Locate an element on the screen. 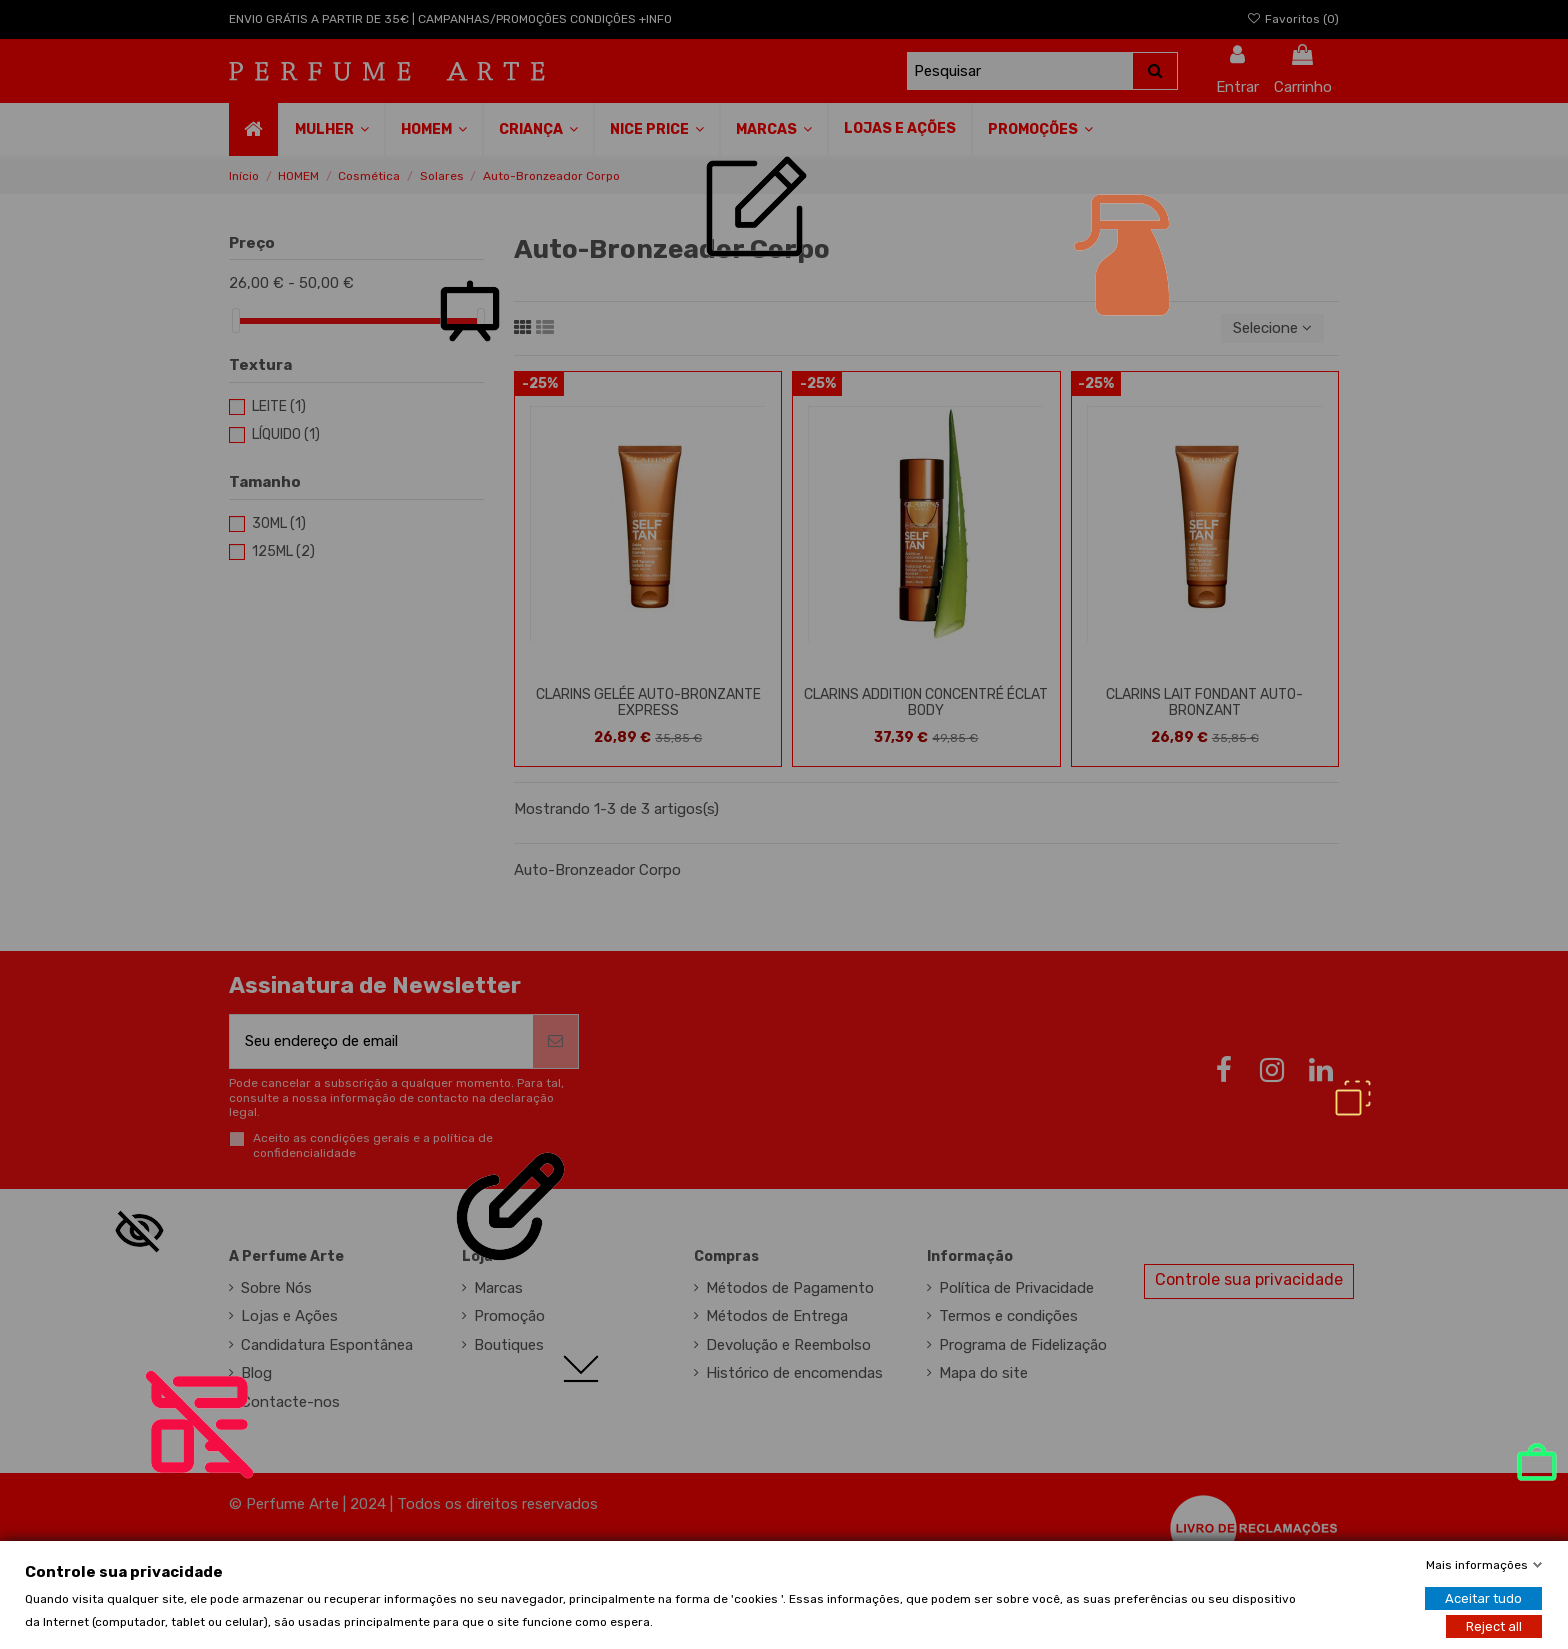 The height and width of the screenshot is (1649, 1568). access cleaning or maintenance tools is located at coordinates (1126, 255).